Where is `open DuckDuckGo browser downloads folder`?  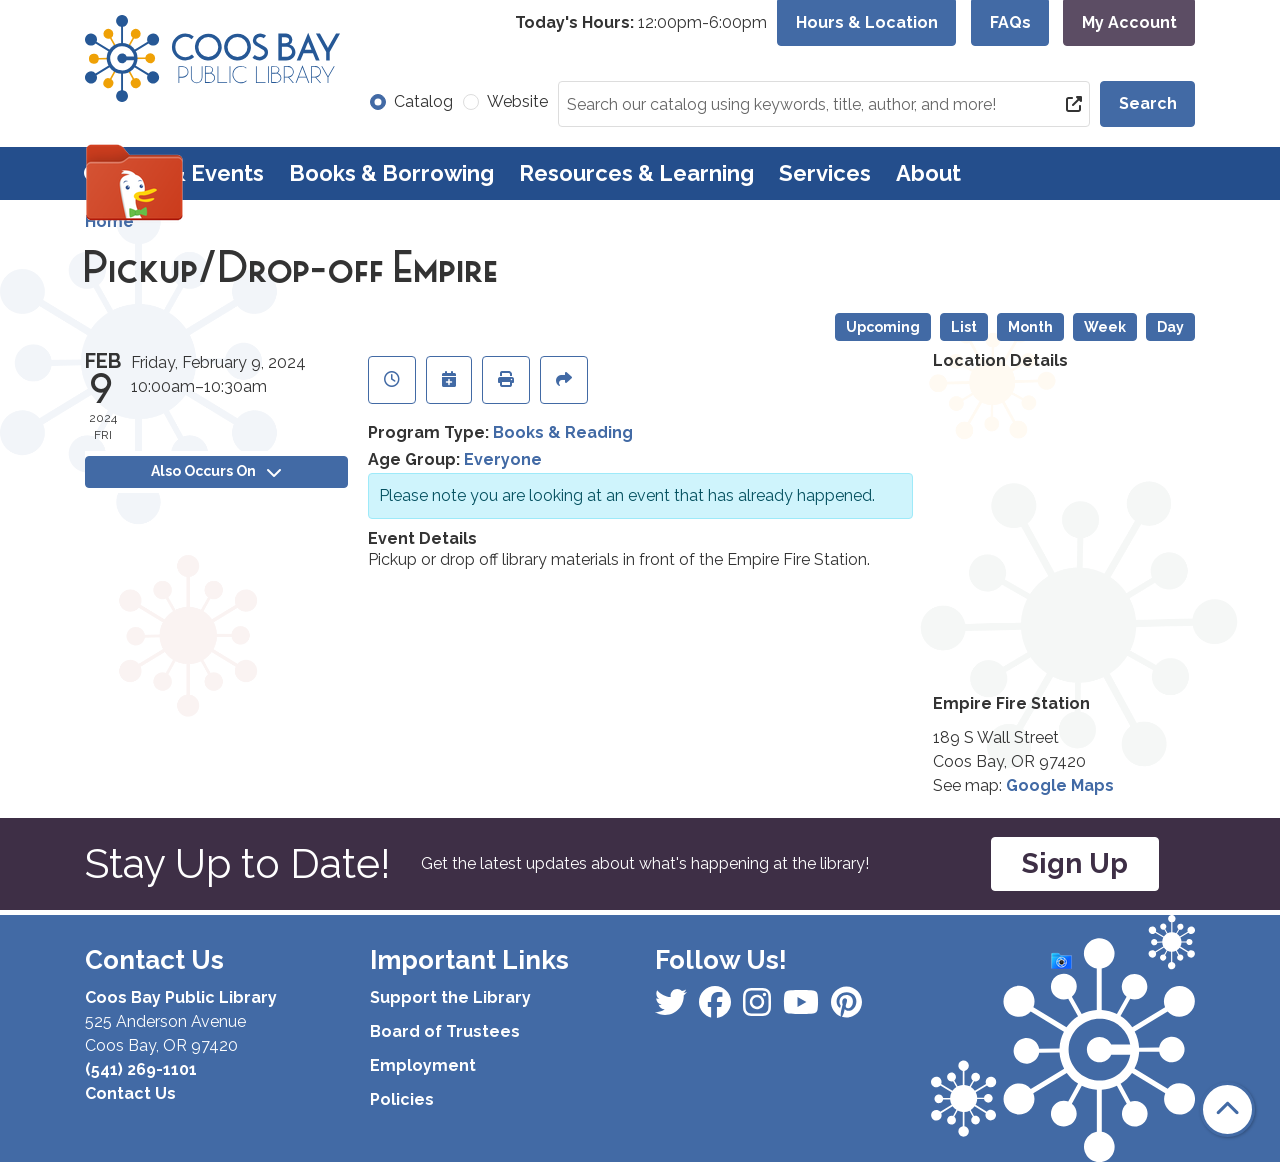 open DuckDuckGo browser downloads folder is located at coordinates (134, 185).